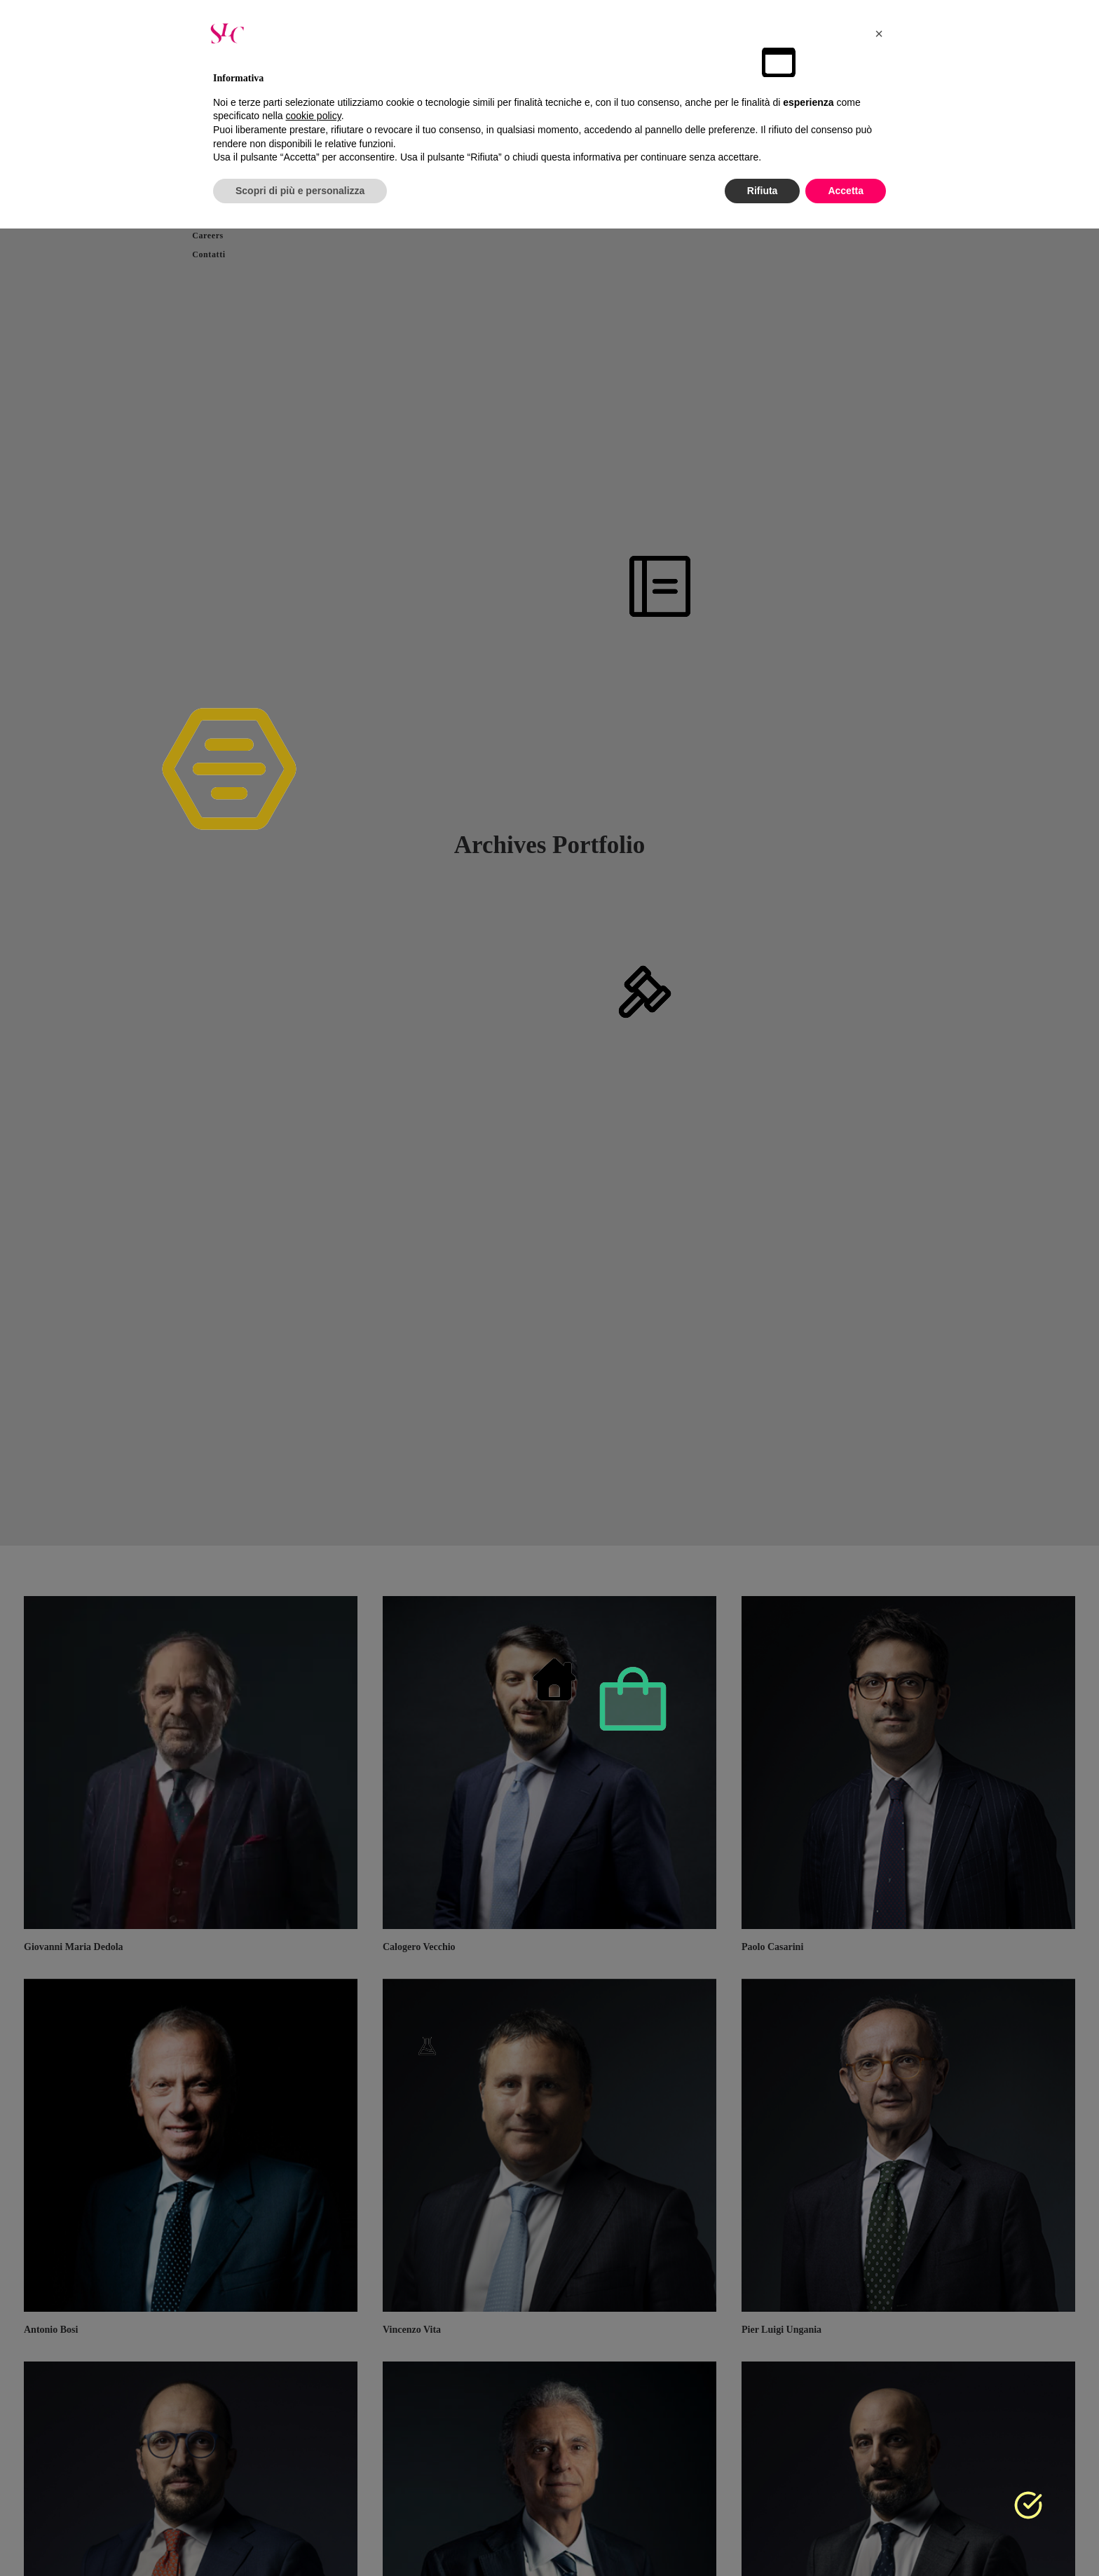 The height and width of the screenshot is (2576, 1099). Describe the element at coordinates (633, 1703) in the screenshot. I see `view your shopping bag` at that location.